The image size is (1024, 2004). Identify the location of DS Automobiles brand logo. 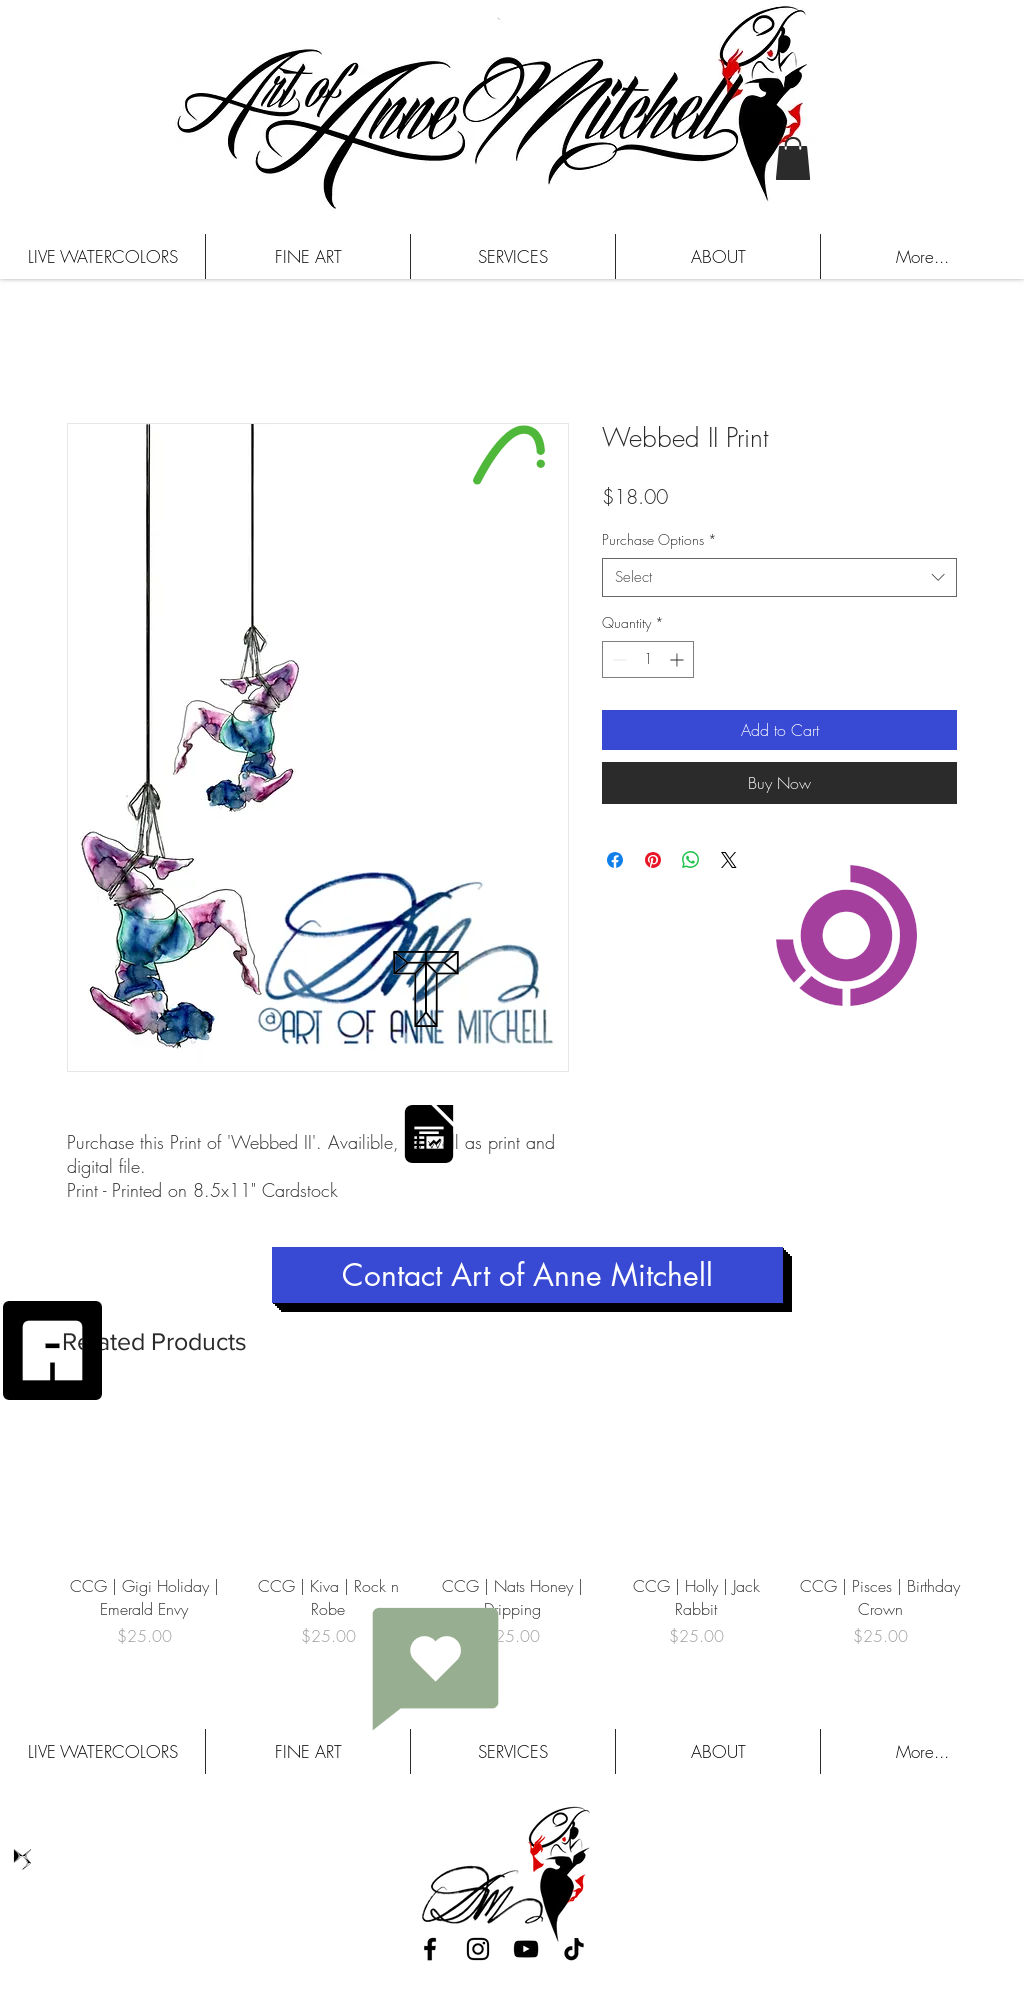
(22, 1859).